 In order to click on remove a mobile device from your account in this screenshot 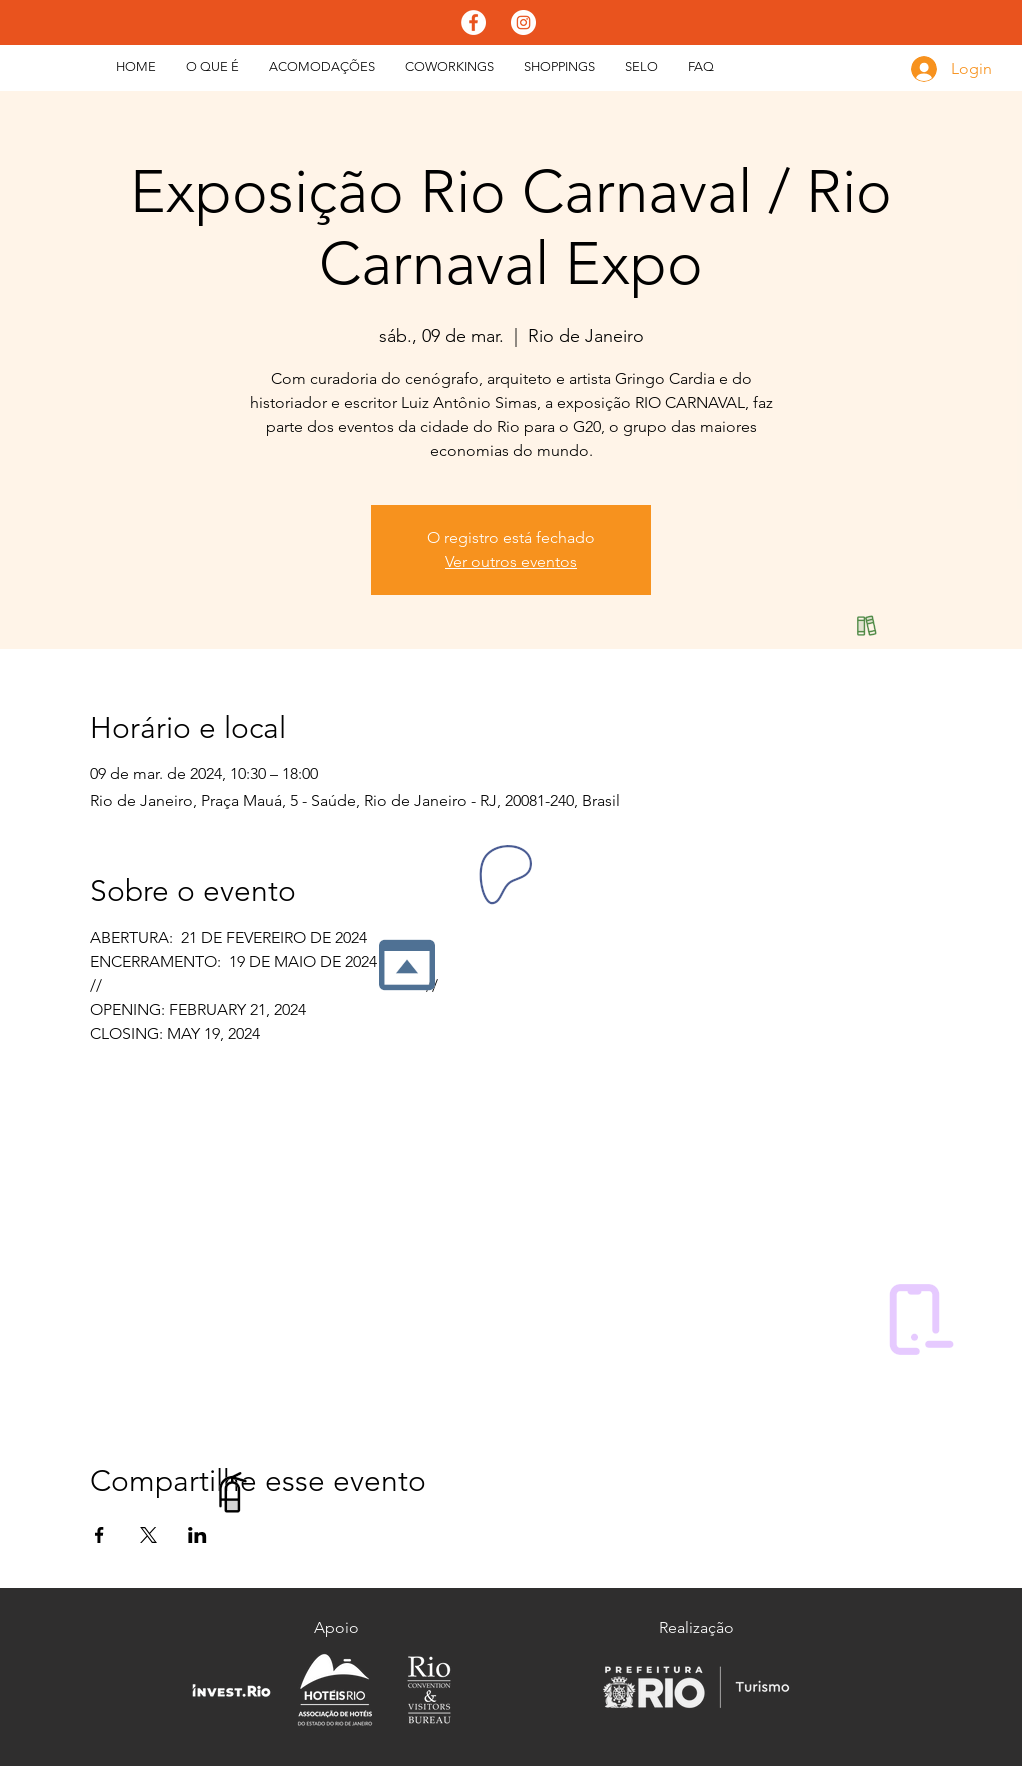, I will do `click(914, 1319)`.